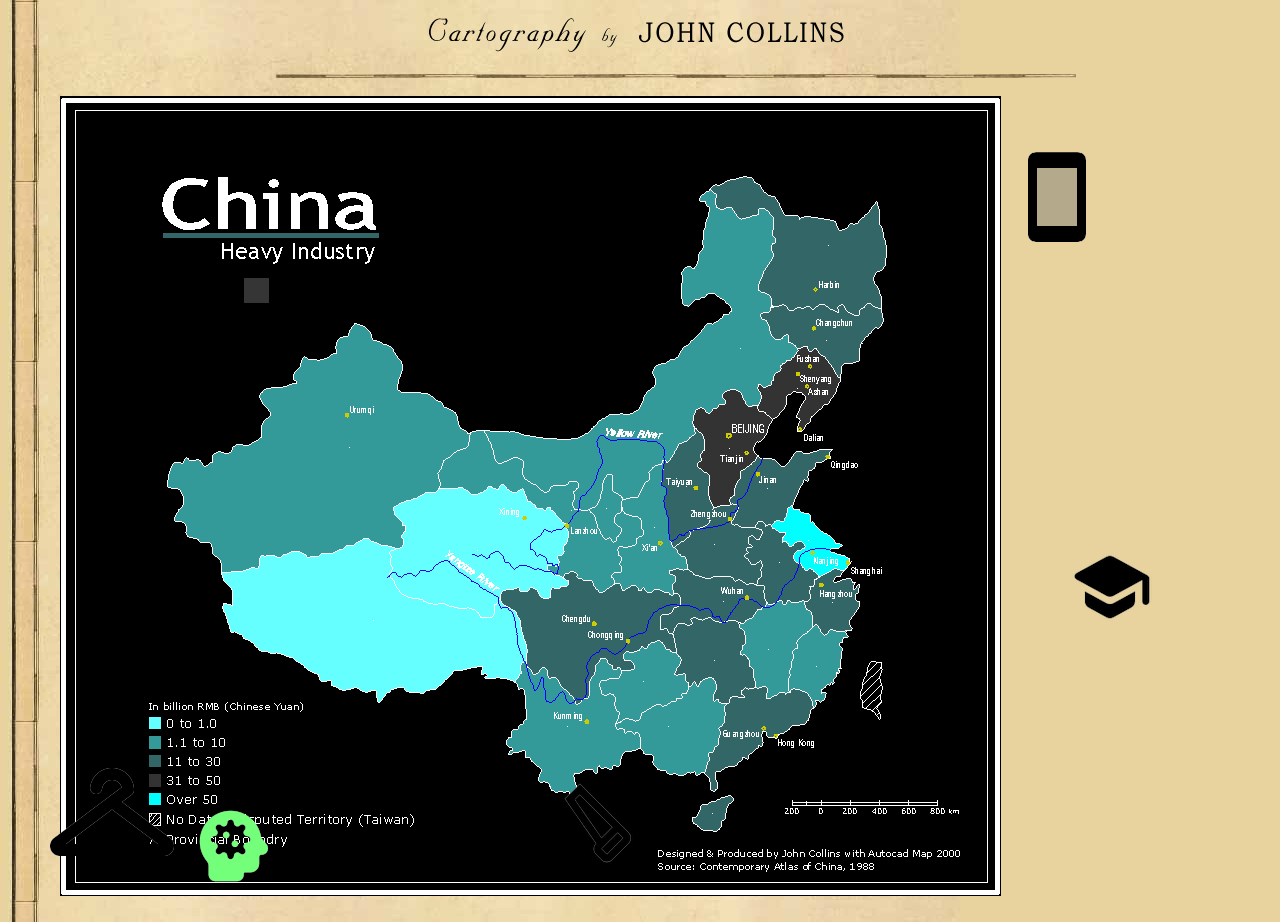 This screenshot has height=922, width=1280. What do you see at coordinates (112, 818) in the screenshot?
I see `access your wardrobe or closet` at bounding box center [112, 818].